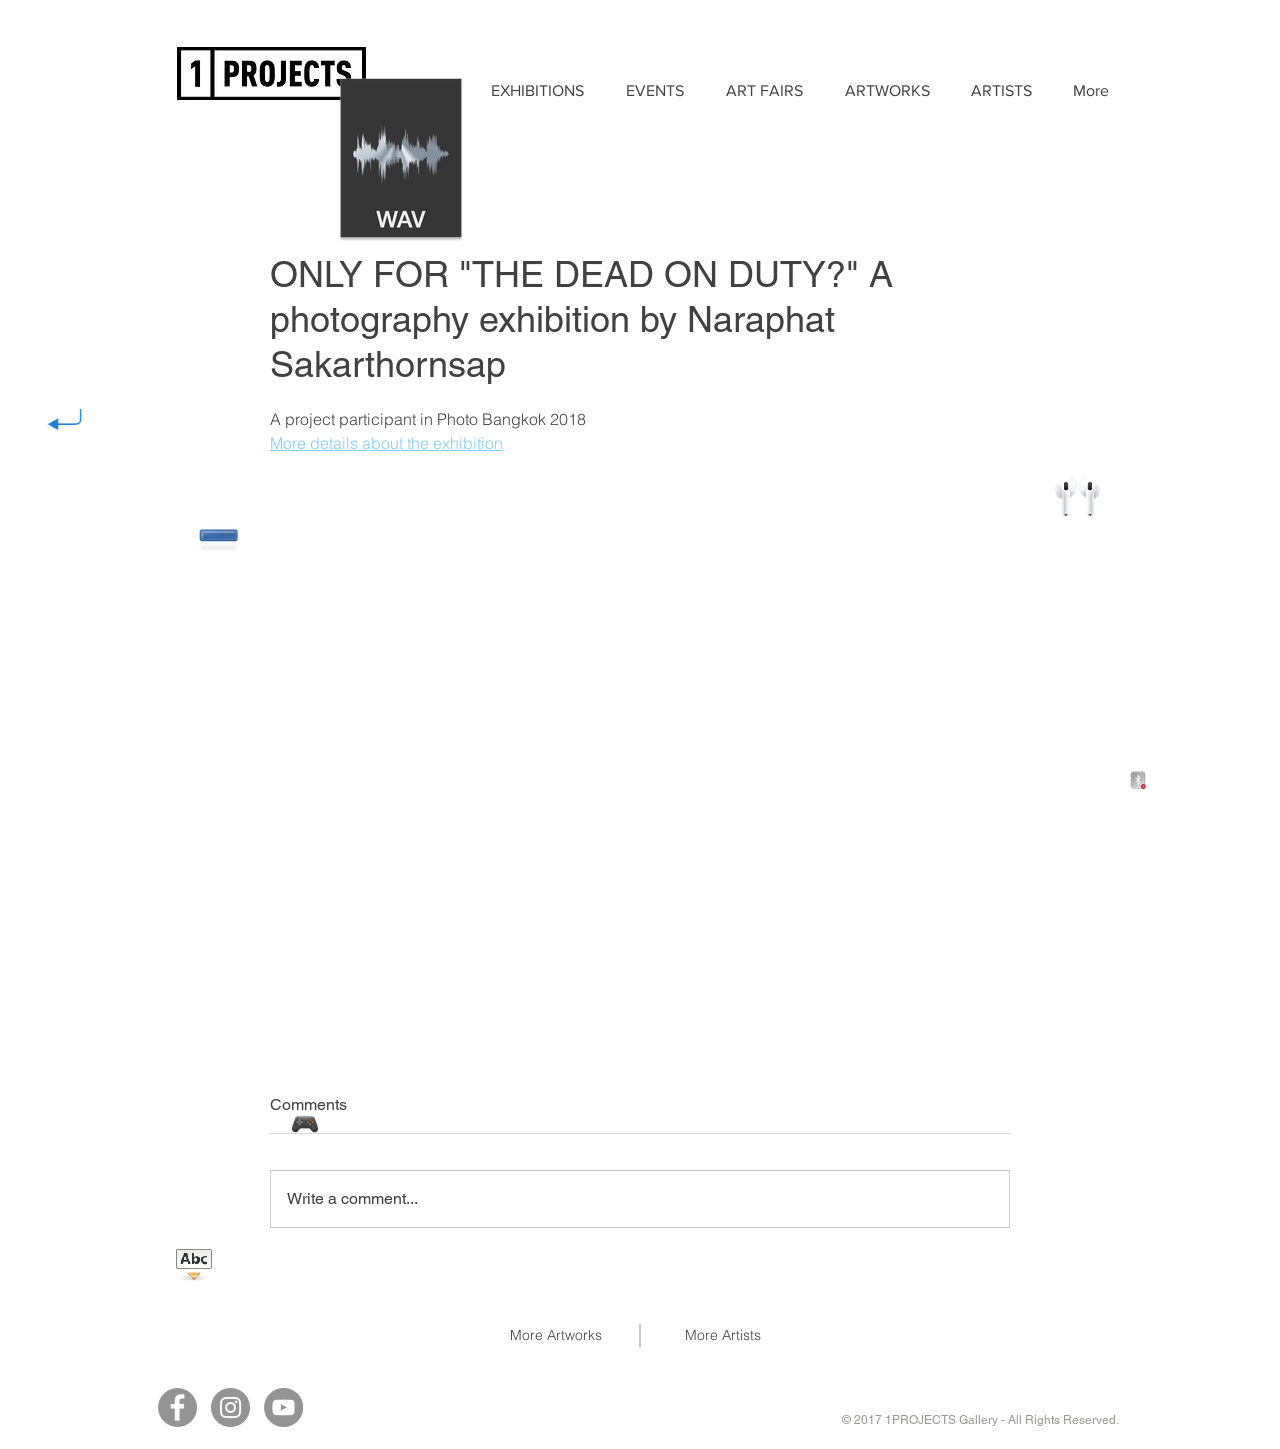  I want to click on reply to an email message, so click(64, 417).